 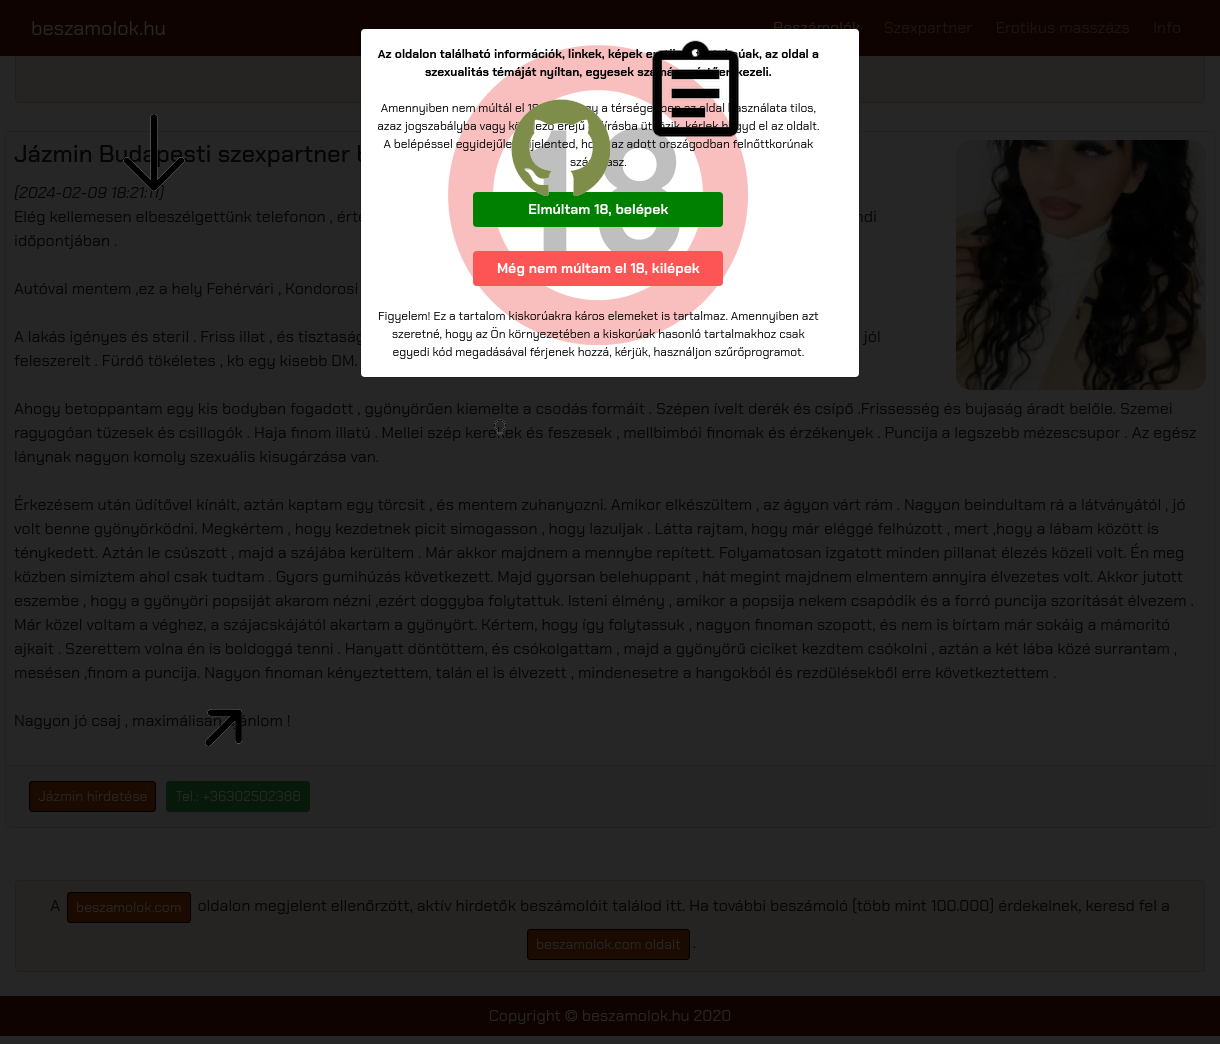 I want to click on scroll down or view more content, so click(x=155, y=153).